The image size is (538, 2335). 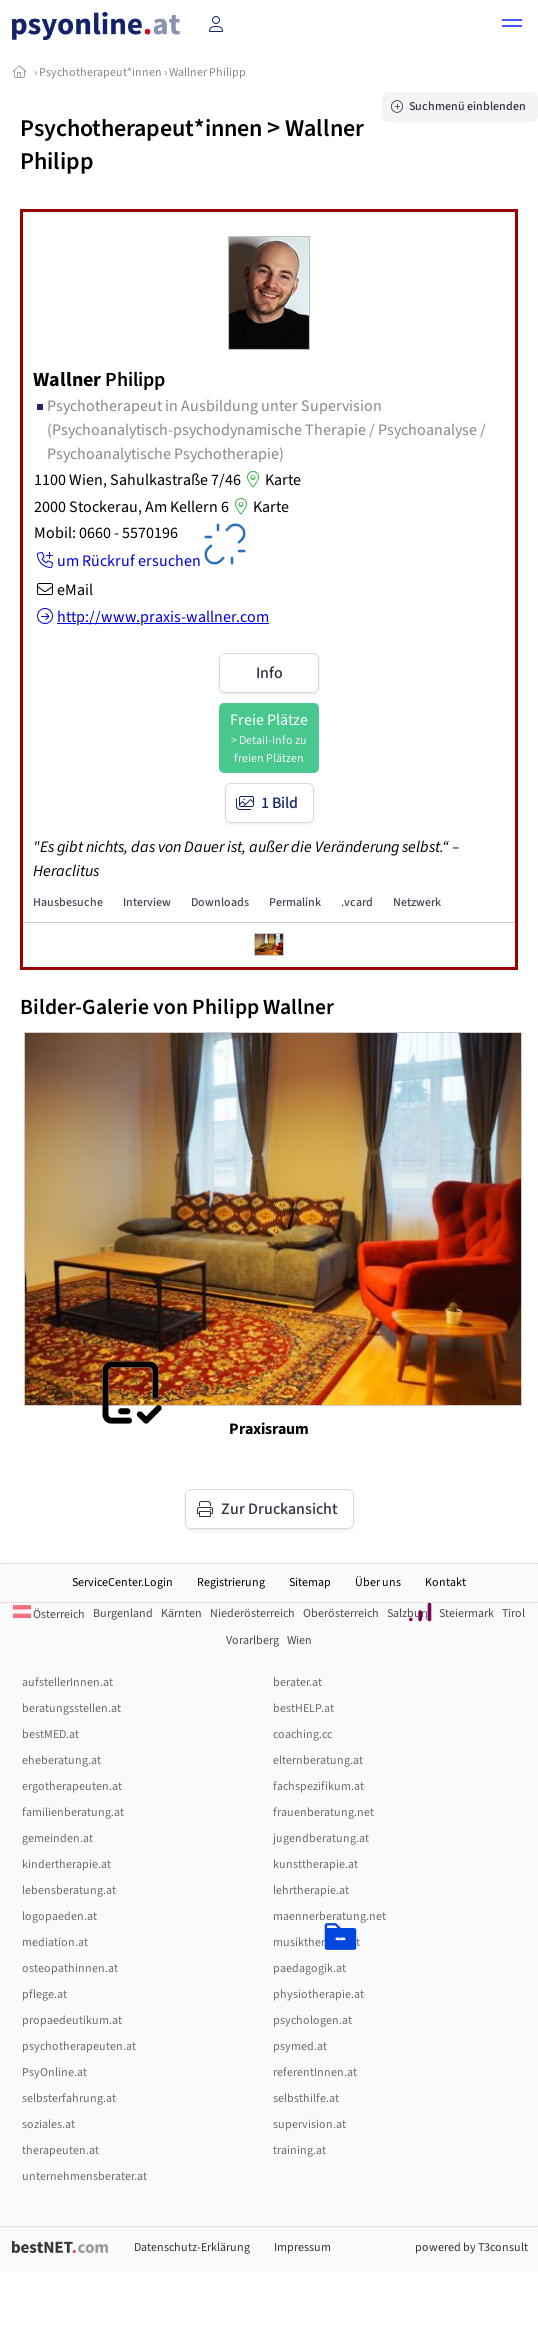 I want to click on remove a file from this folder, so click(x=340, y=1936).